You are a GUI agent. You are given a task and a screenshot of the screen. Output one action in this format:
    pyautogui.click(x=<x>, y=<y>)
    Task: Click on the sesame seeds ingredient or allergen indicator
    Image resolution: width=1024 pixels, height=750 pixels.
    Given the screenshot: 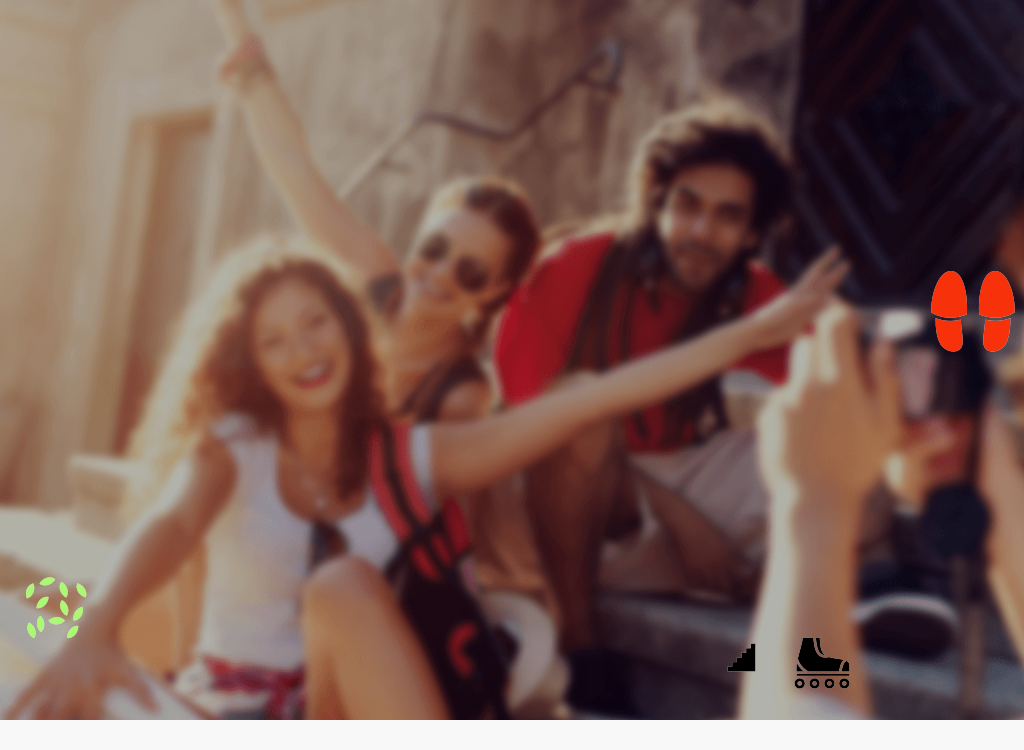 What is the action you would take?
    pyautogui.click(x=56, y=608)
    